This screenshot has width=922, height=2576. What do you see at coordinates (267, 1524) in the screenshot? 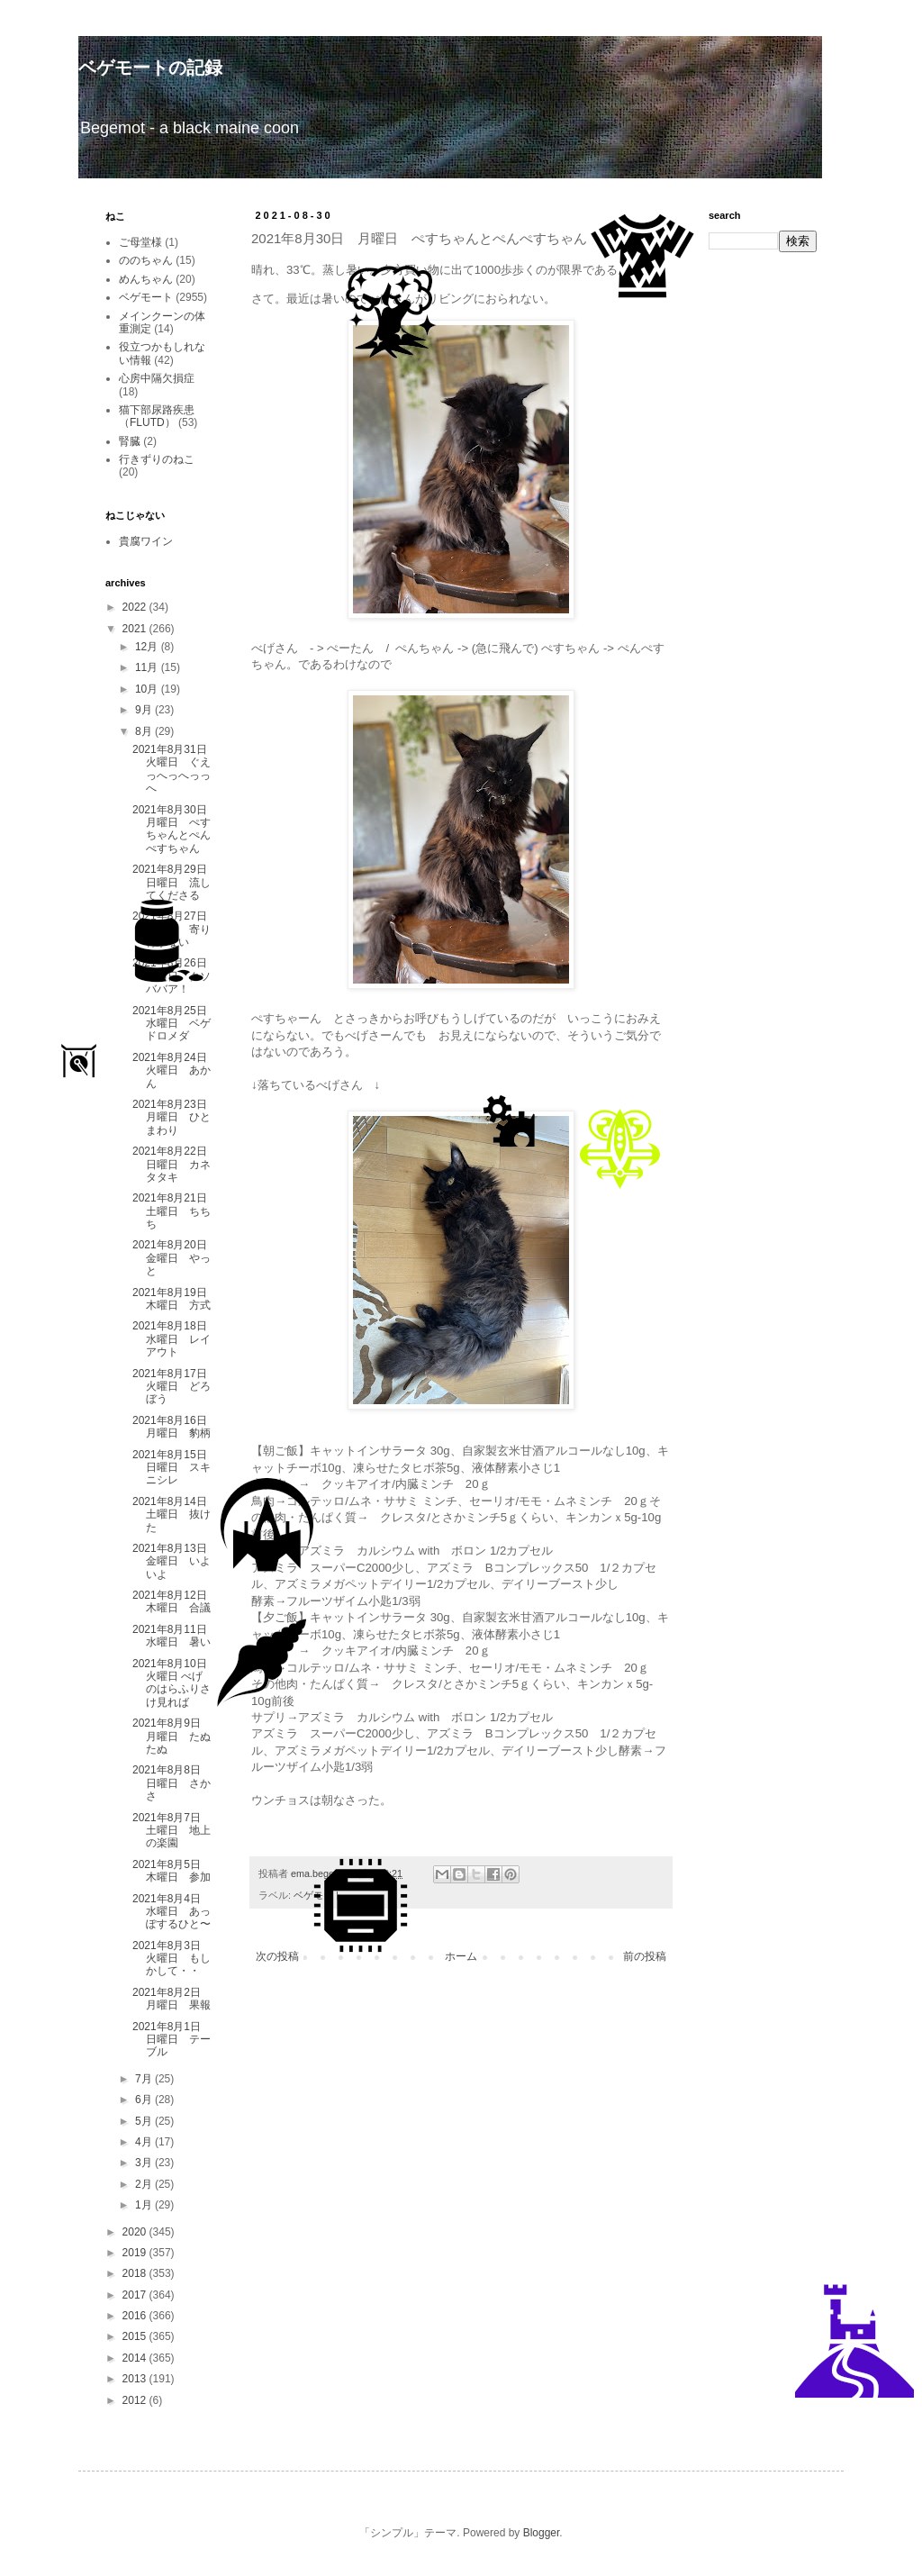
I see `activate forward shield or barrier` at bounding box center [267, 1524].